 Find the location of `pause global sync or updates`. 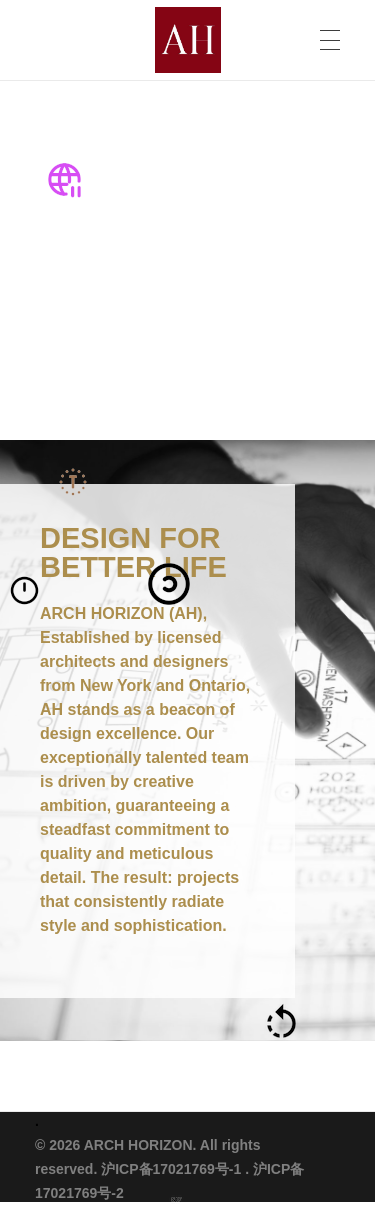

pause global sync or updates is located at coordinates (64, 179).